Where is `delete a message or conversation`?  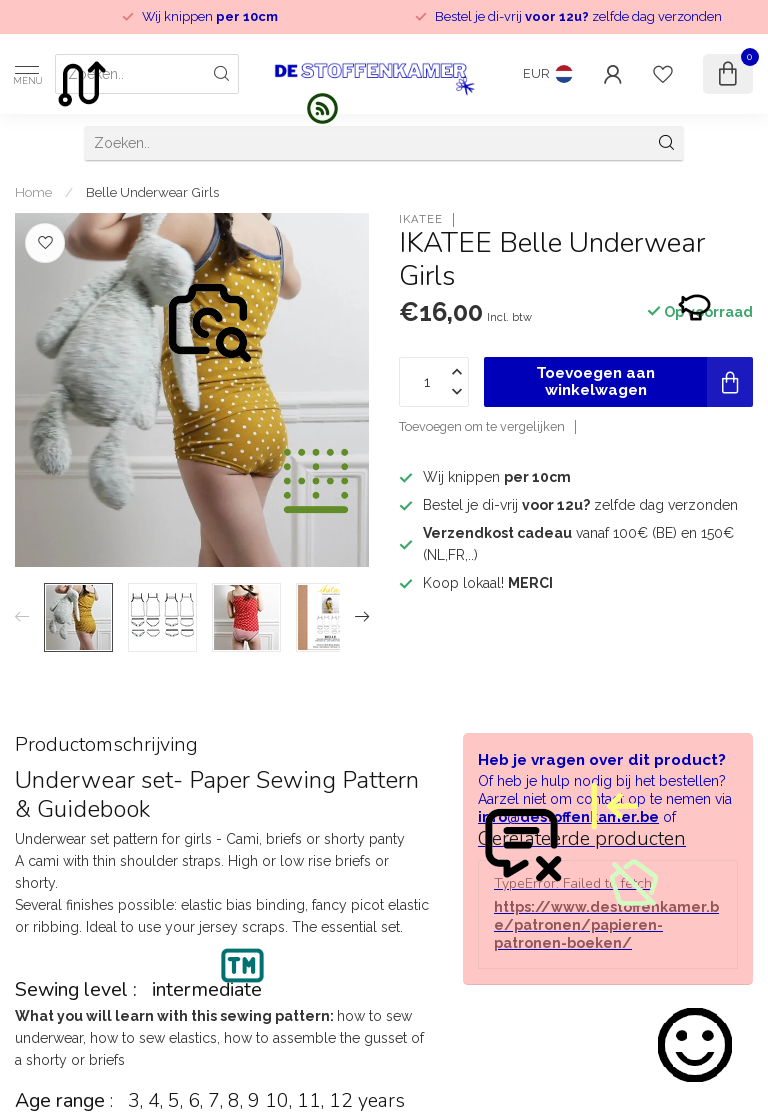 delete a message or conversation is located at coordinates (521, 841).